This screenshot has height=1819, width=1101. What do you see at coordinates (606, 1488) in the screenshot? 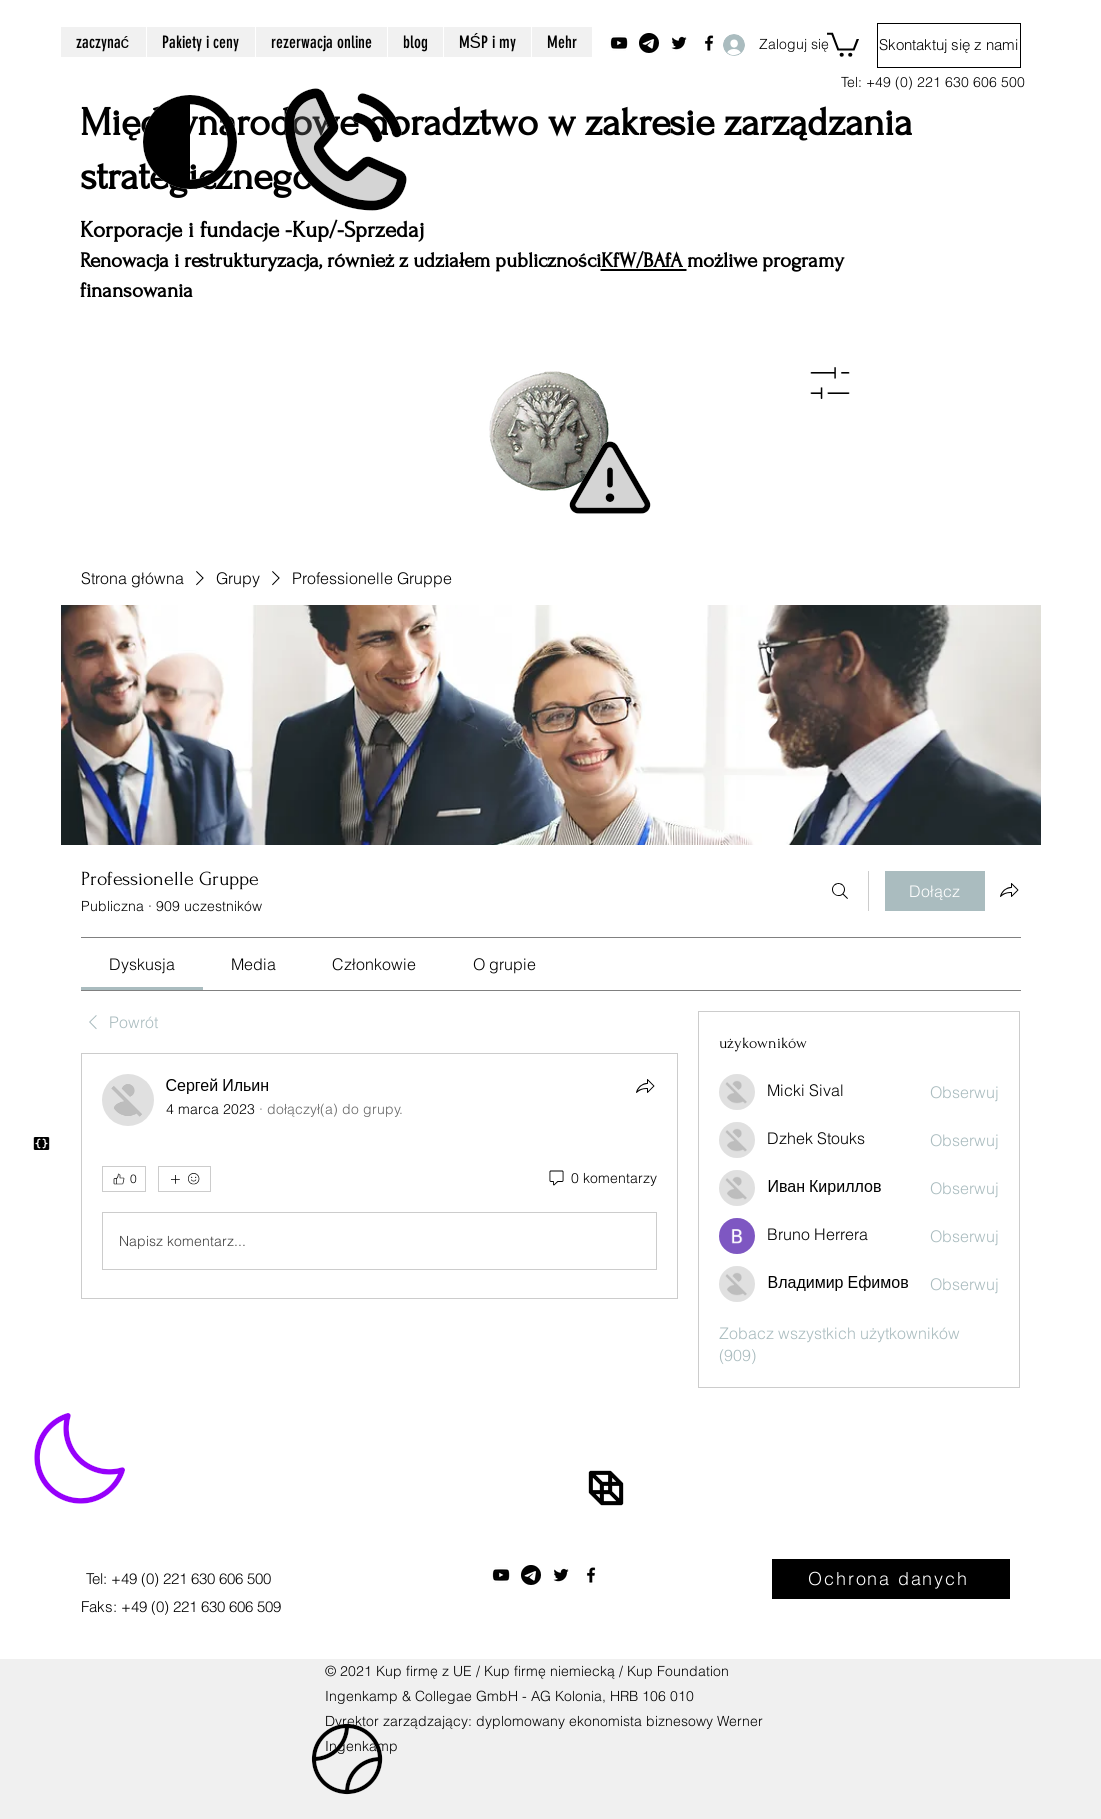
I see `view 3D model or object` at bounding box center [606, 1488].